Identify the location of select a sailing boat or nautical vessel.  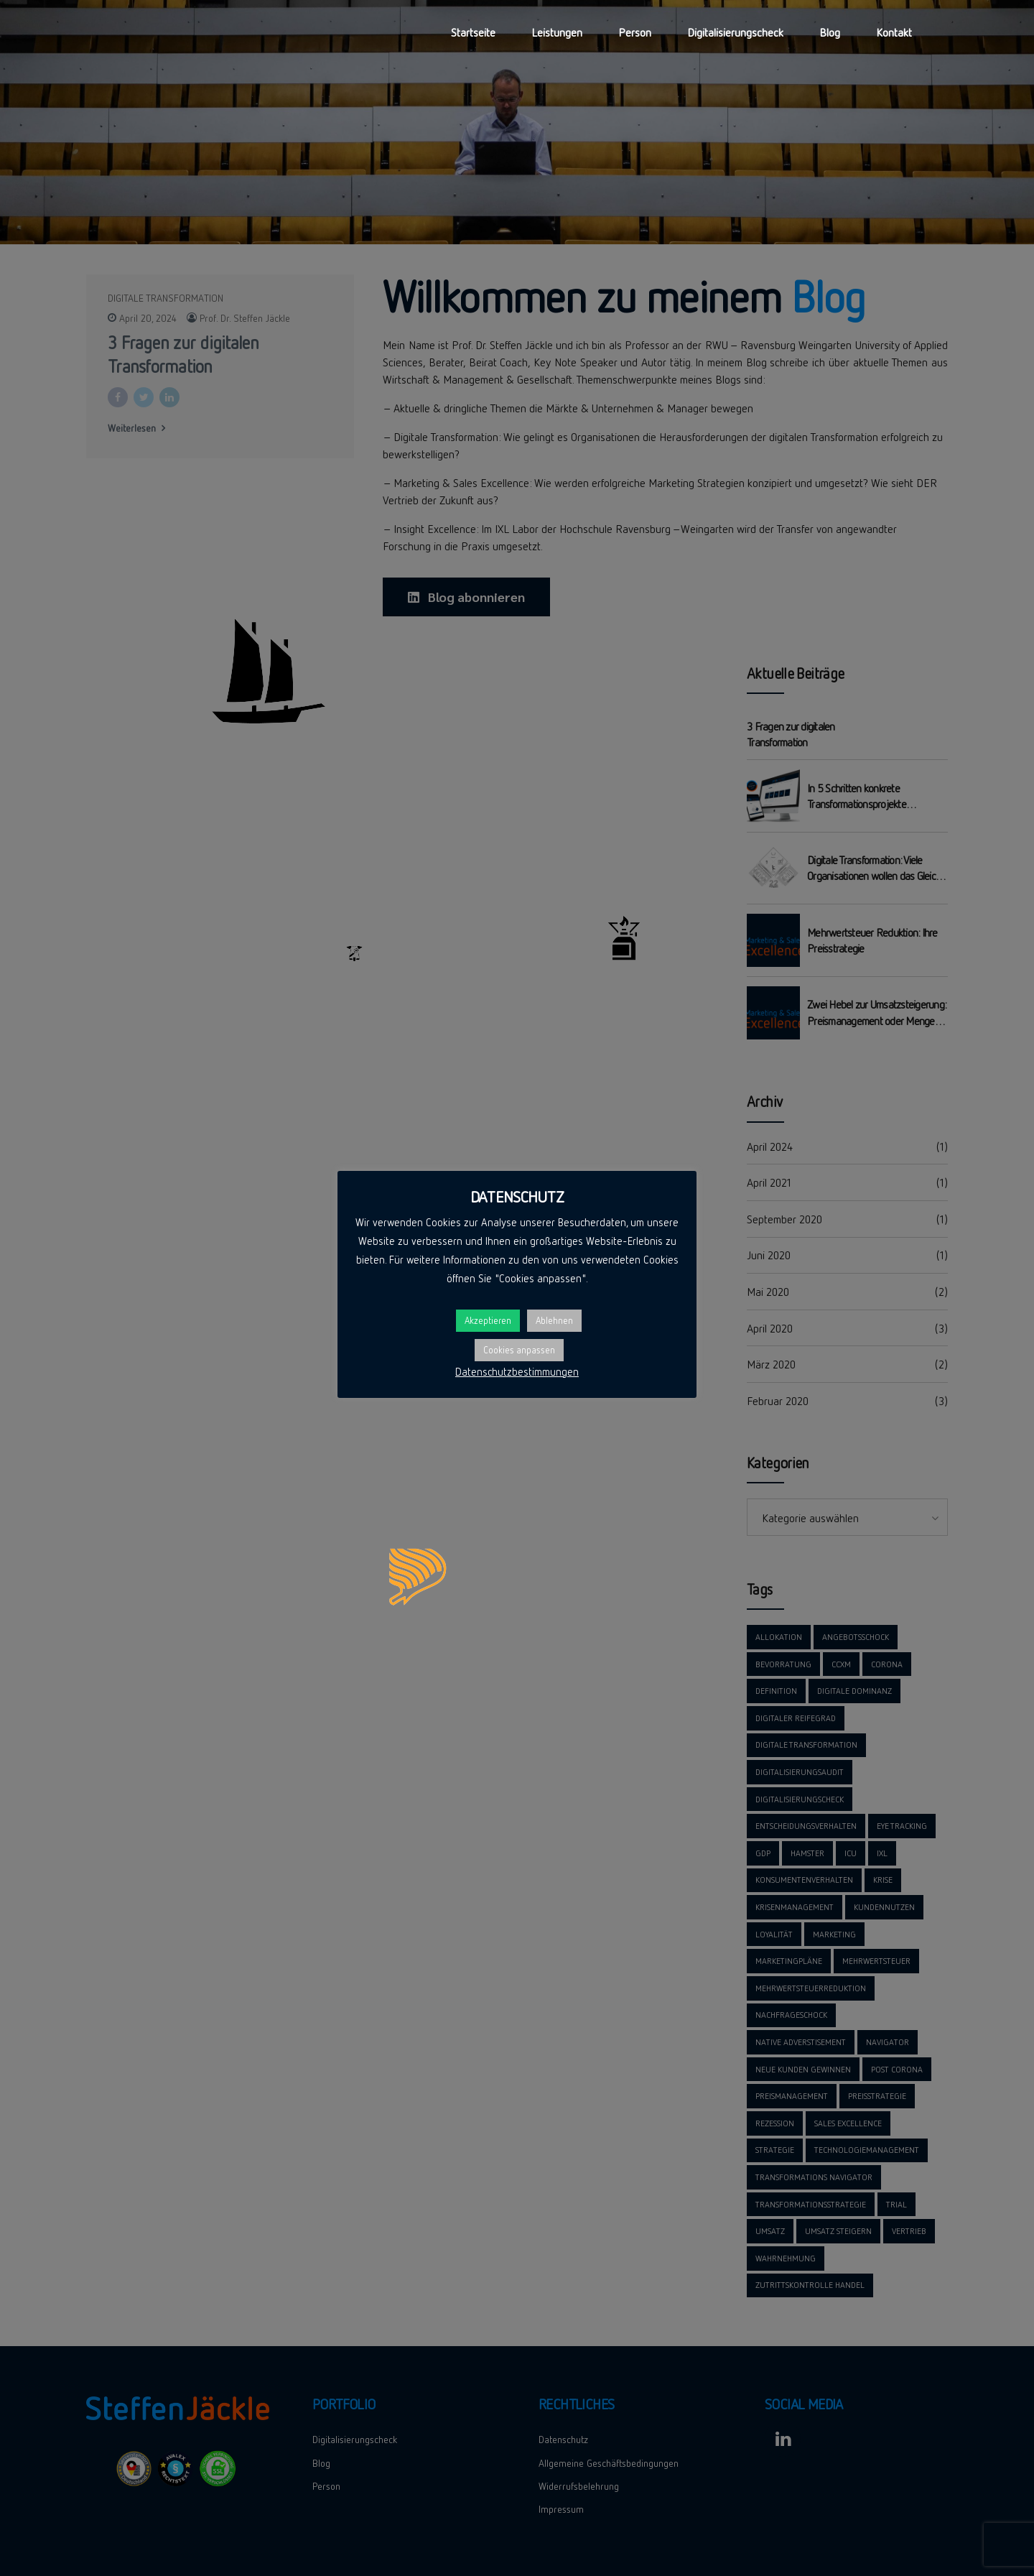
(269, 671).